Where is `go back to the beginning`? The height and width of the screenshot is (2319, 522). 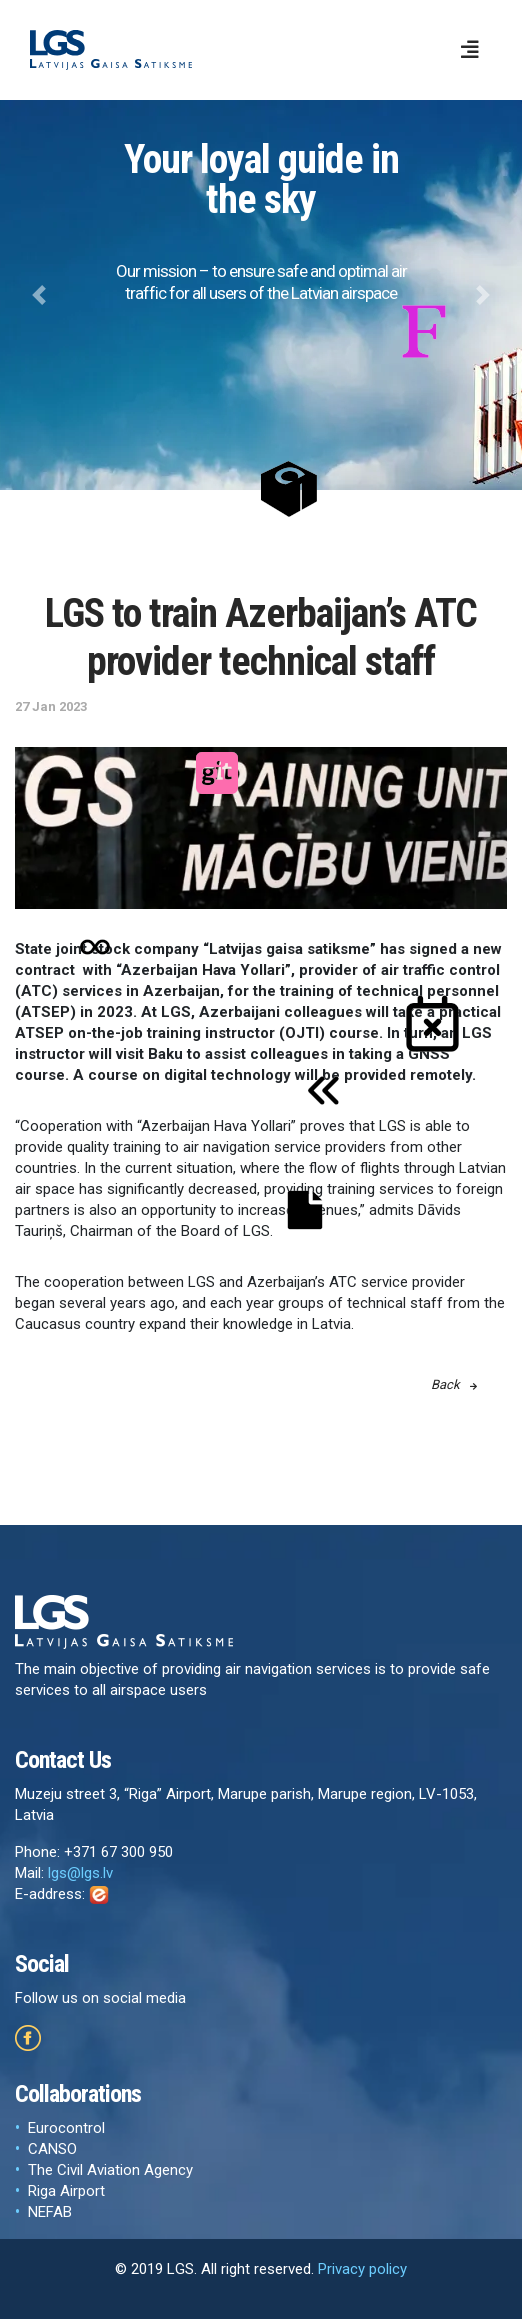 go back to the beginning is located at coordinates (324, 1090).